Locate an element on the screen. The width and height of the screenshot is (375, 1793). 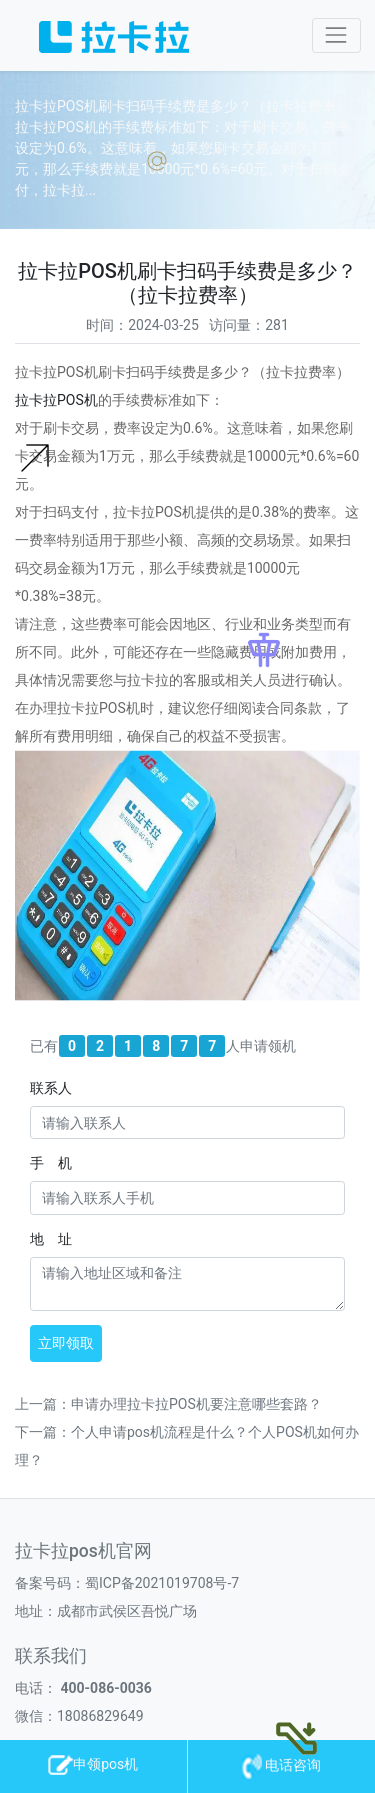
mention a user or tag someone is located at coordinates (157, 161).